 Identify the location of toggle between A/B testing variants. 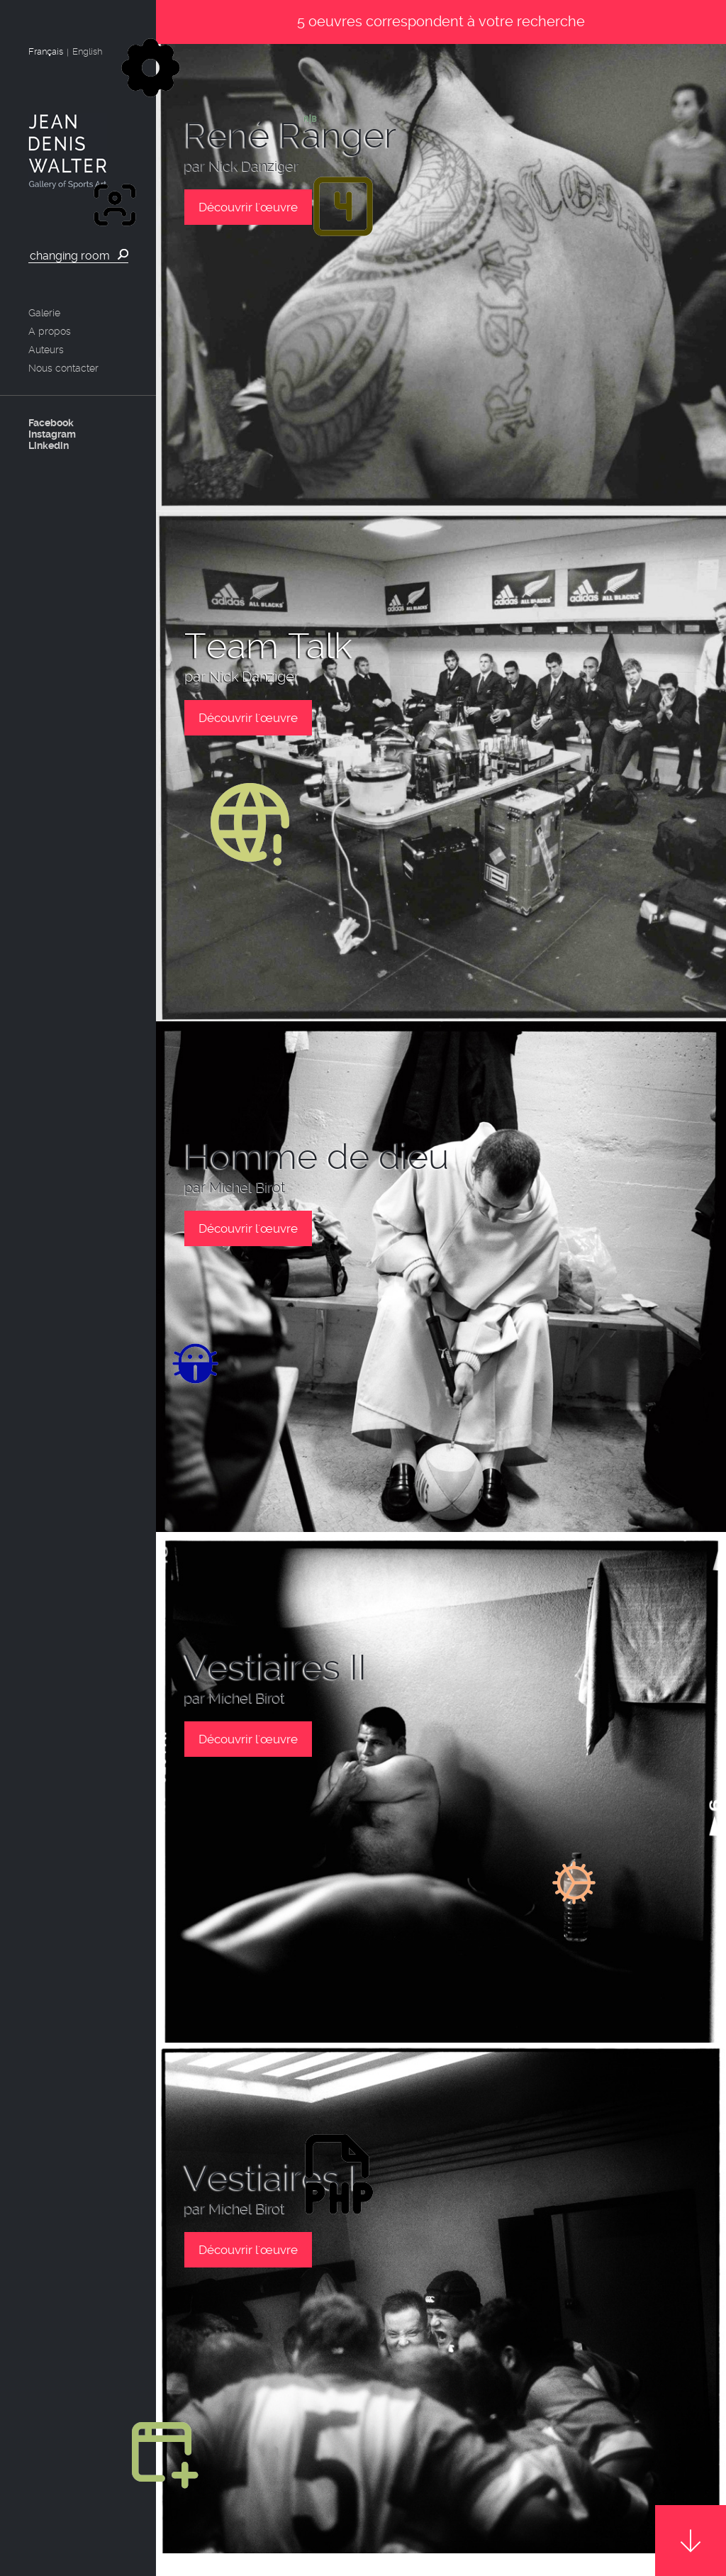
(310, 118).